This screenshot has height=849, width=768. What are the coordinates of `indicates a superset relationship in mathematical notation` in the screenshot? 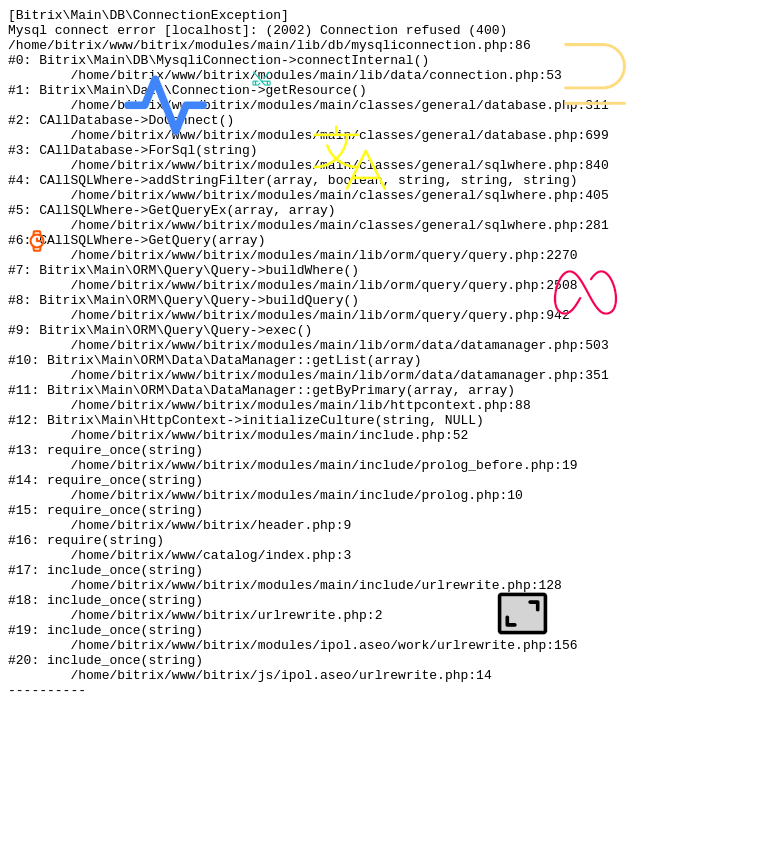 It's located at (593, 75).